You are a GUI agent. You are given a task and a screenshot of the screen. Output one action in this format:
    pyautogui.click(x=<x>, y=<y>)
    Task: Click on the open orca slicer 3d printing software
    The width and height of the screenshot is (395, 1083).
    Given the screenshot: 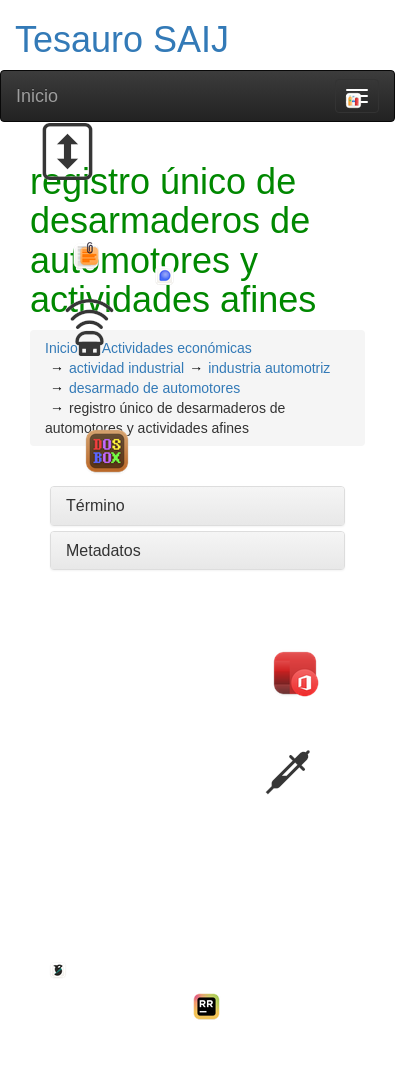 What is the action you would take?
    pyautogui.click(x=58, y=970)
    